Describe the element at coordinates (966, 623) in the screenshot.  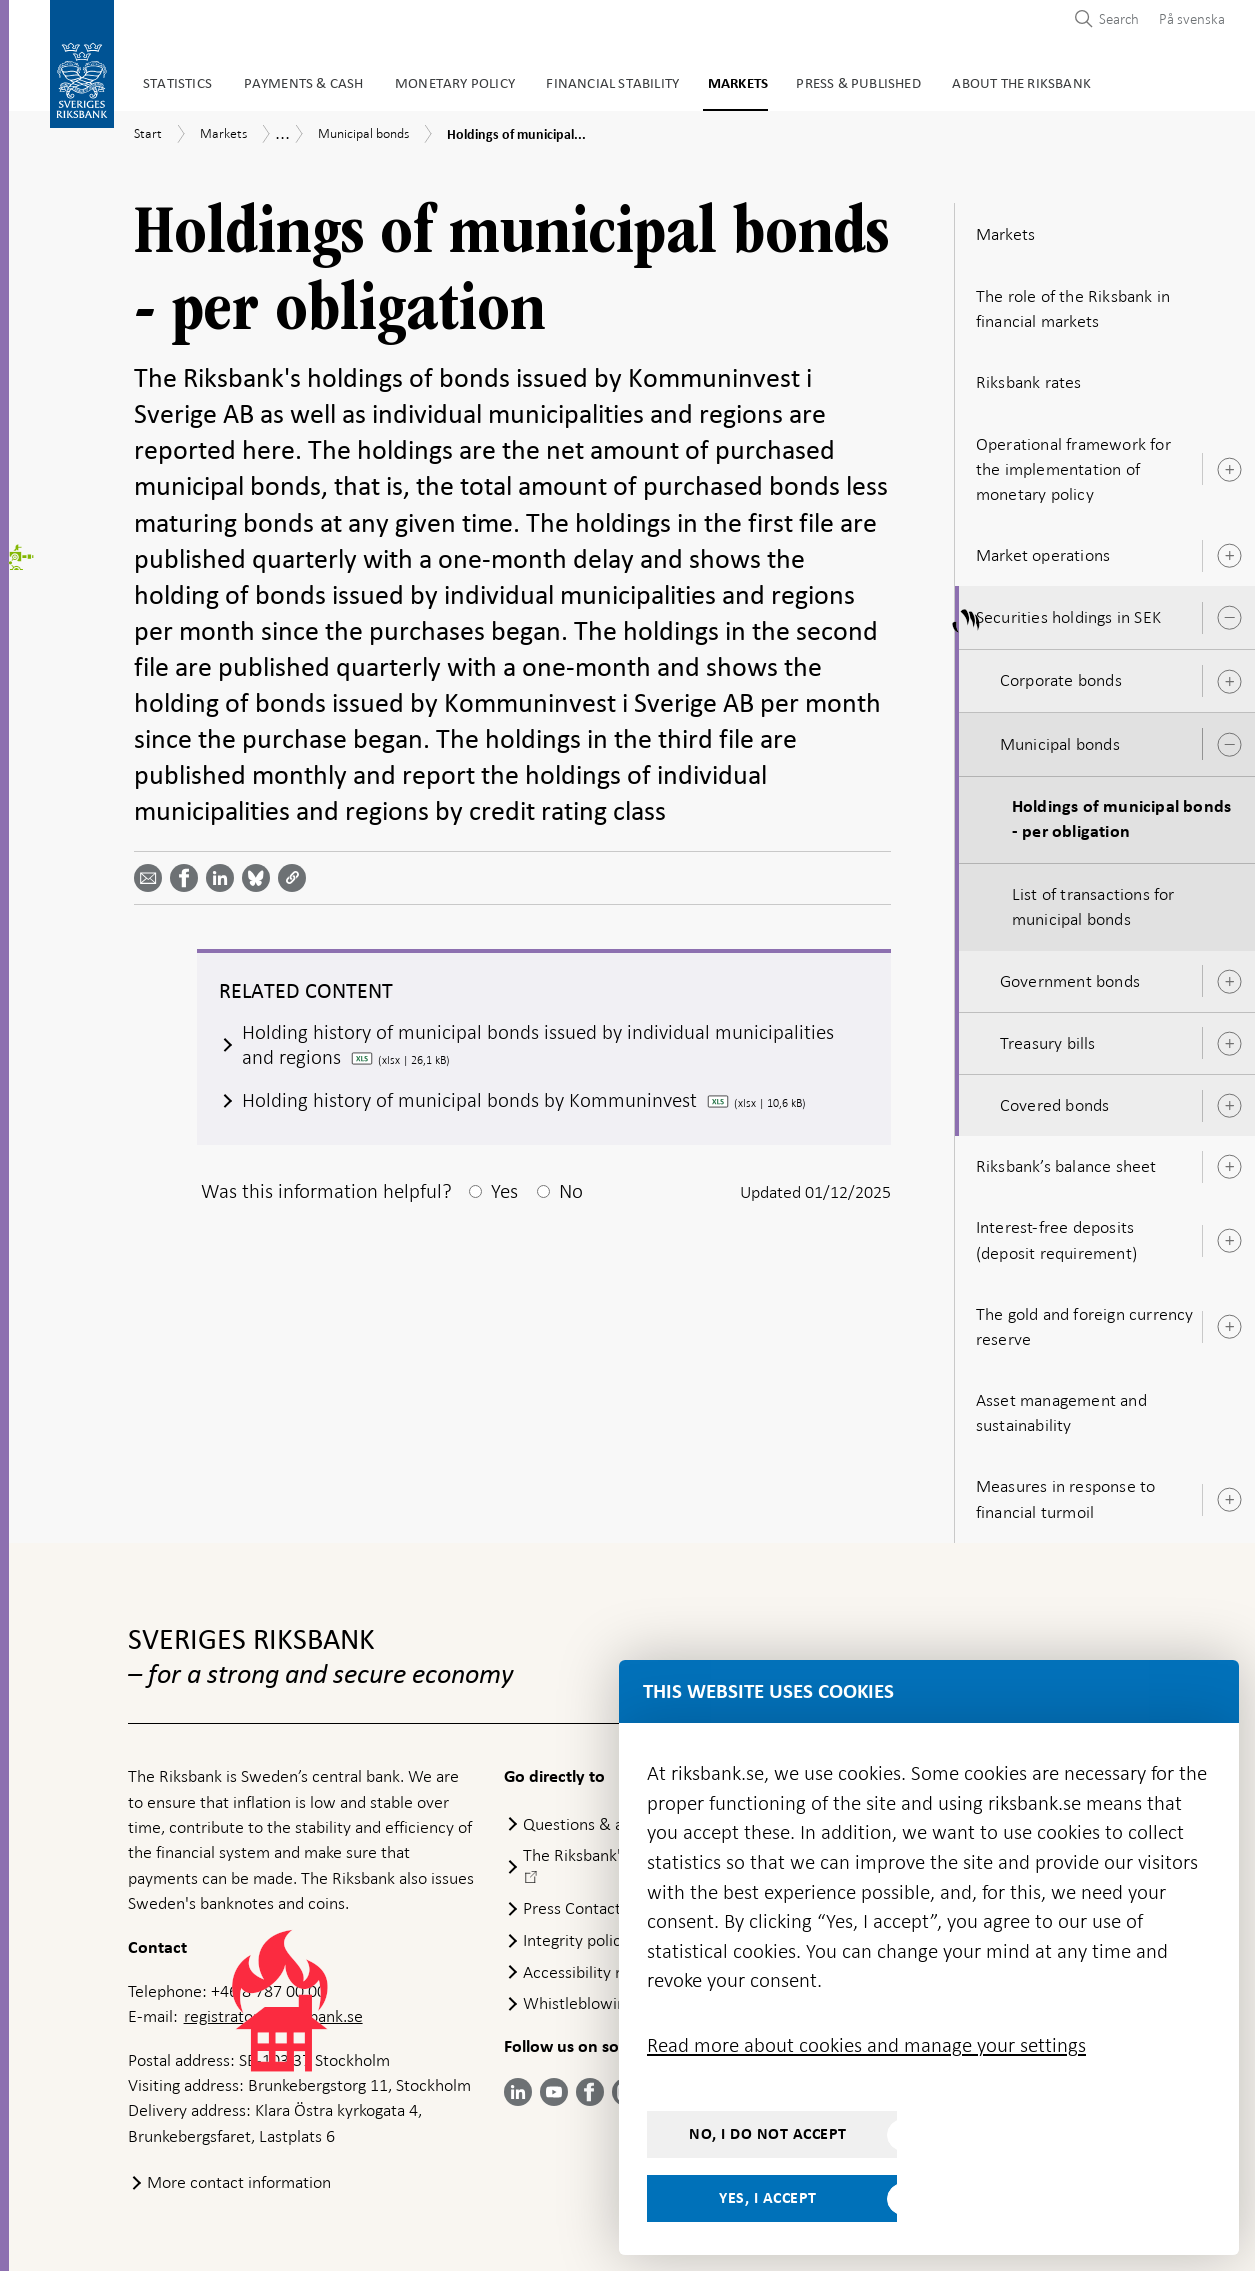
I see `activate grab or snatch ability` at that location.